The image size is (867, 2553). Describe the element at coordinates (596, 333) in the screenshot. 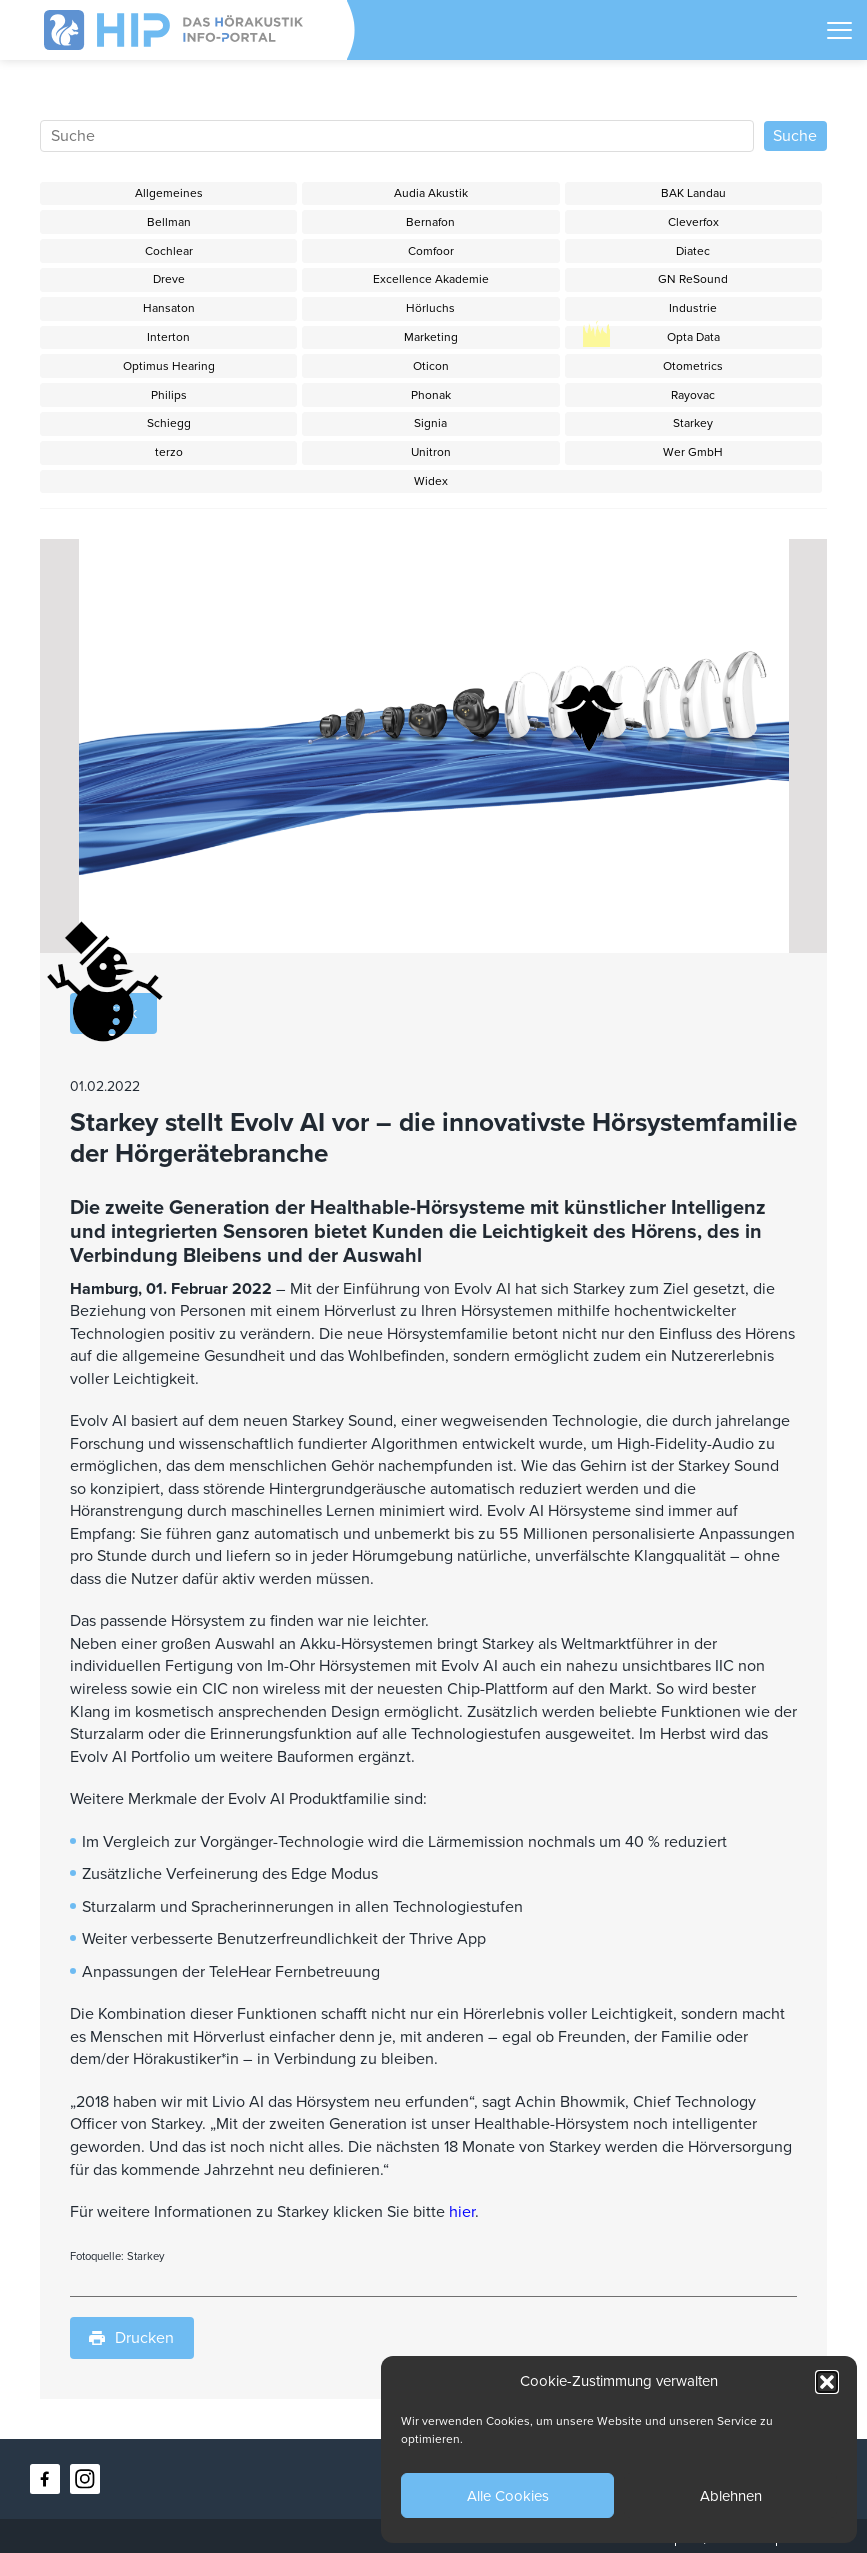

I see `access firewall or security settings` at that location.